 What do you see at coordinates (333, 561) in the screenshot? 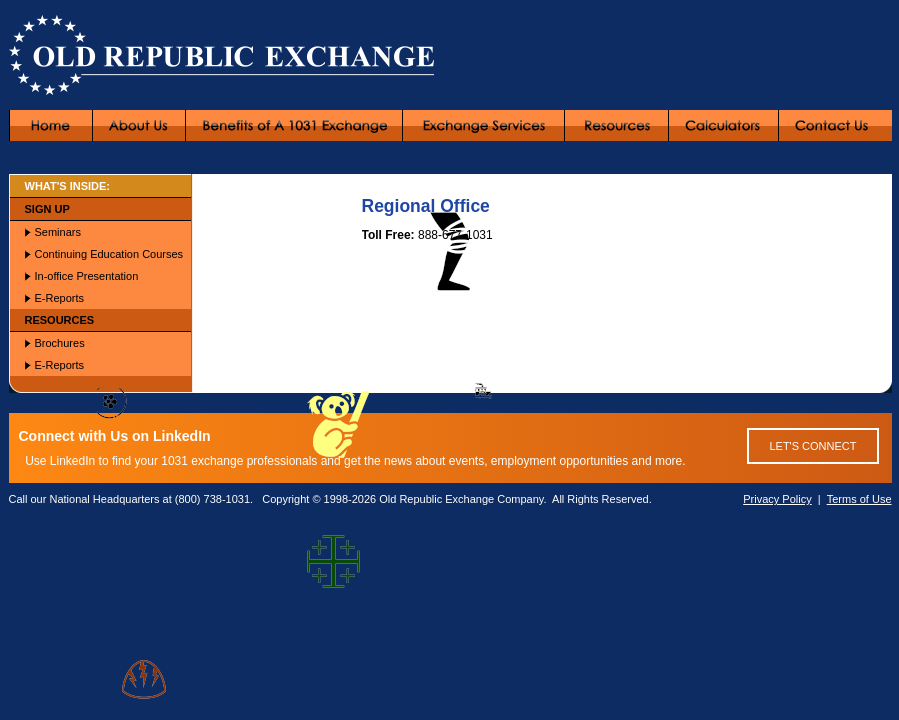
I see `religious or faith-based content indicator` at bounding box center [333, 561].